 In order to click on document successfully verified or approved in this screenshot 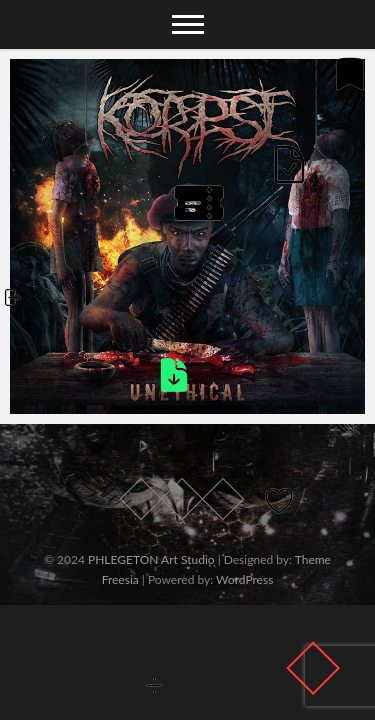, I will do `click(289, 164)`.